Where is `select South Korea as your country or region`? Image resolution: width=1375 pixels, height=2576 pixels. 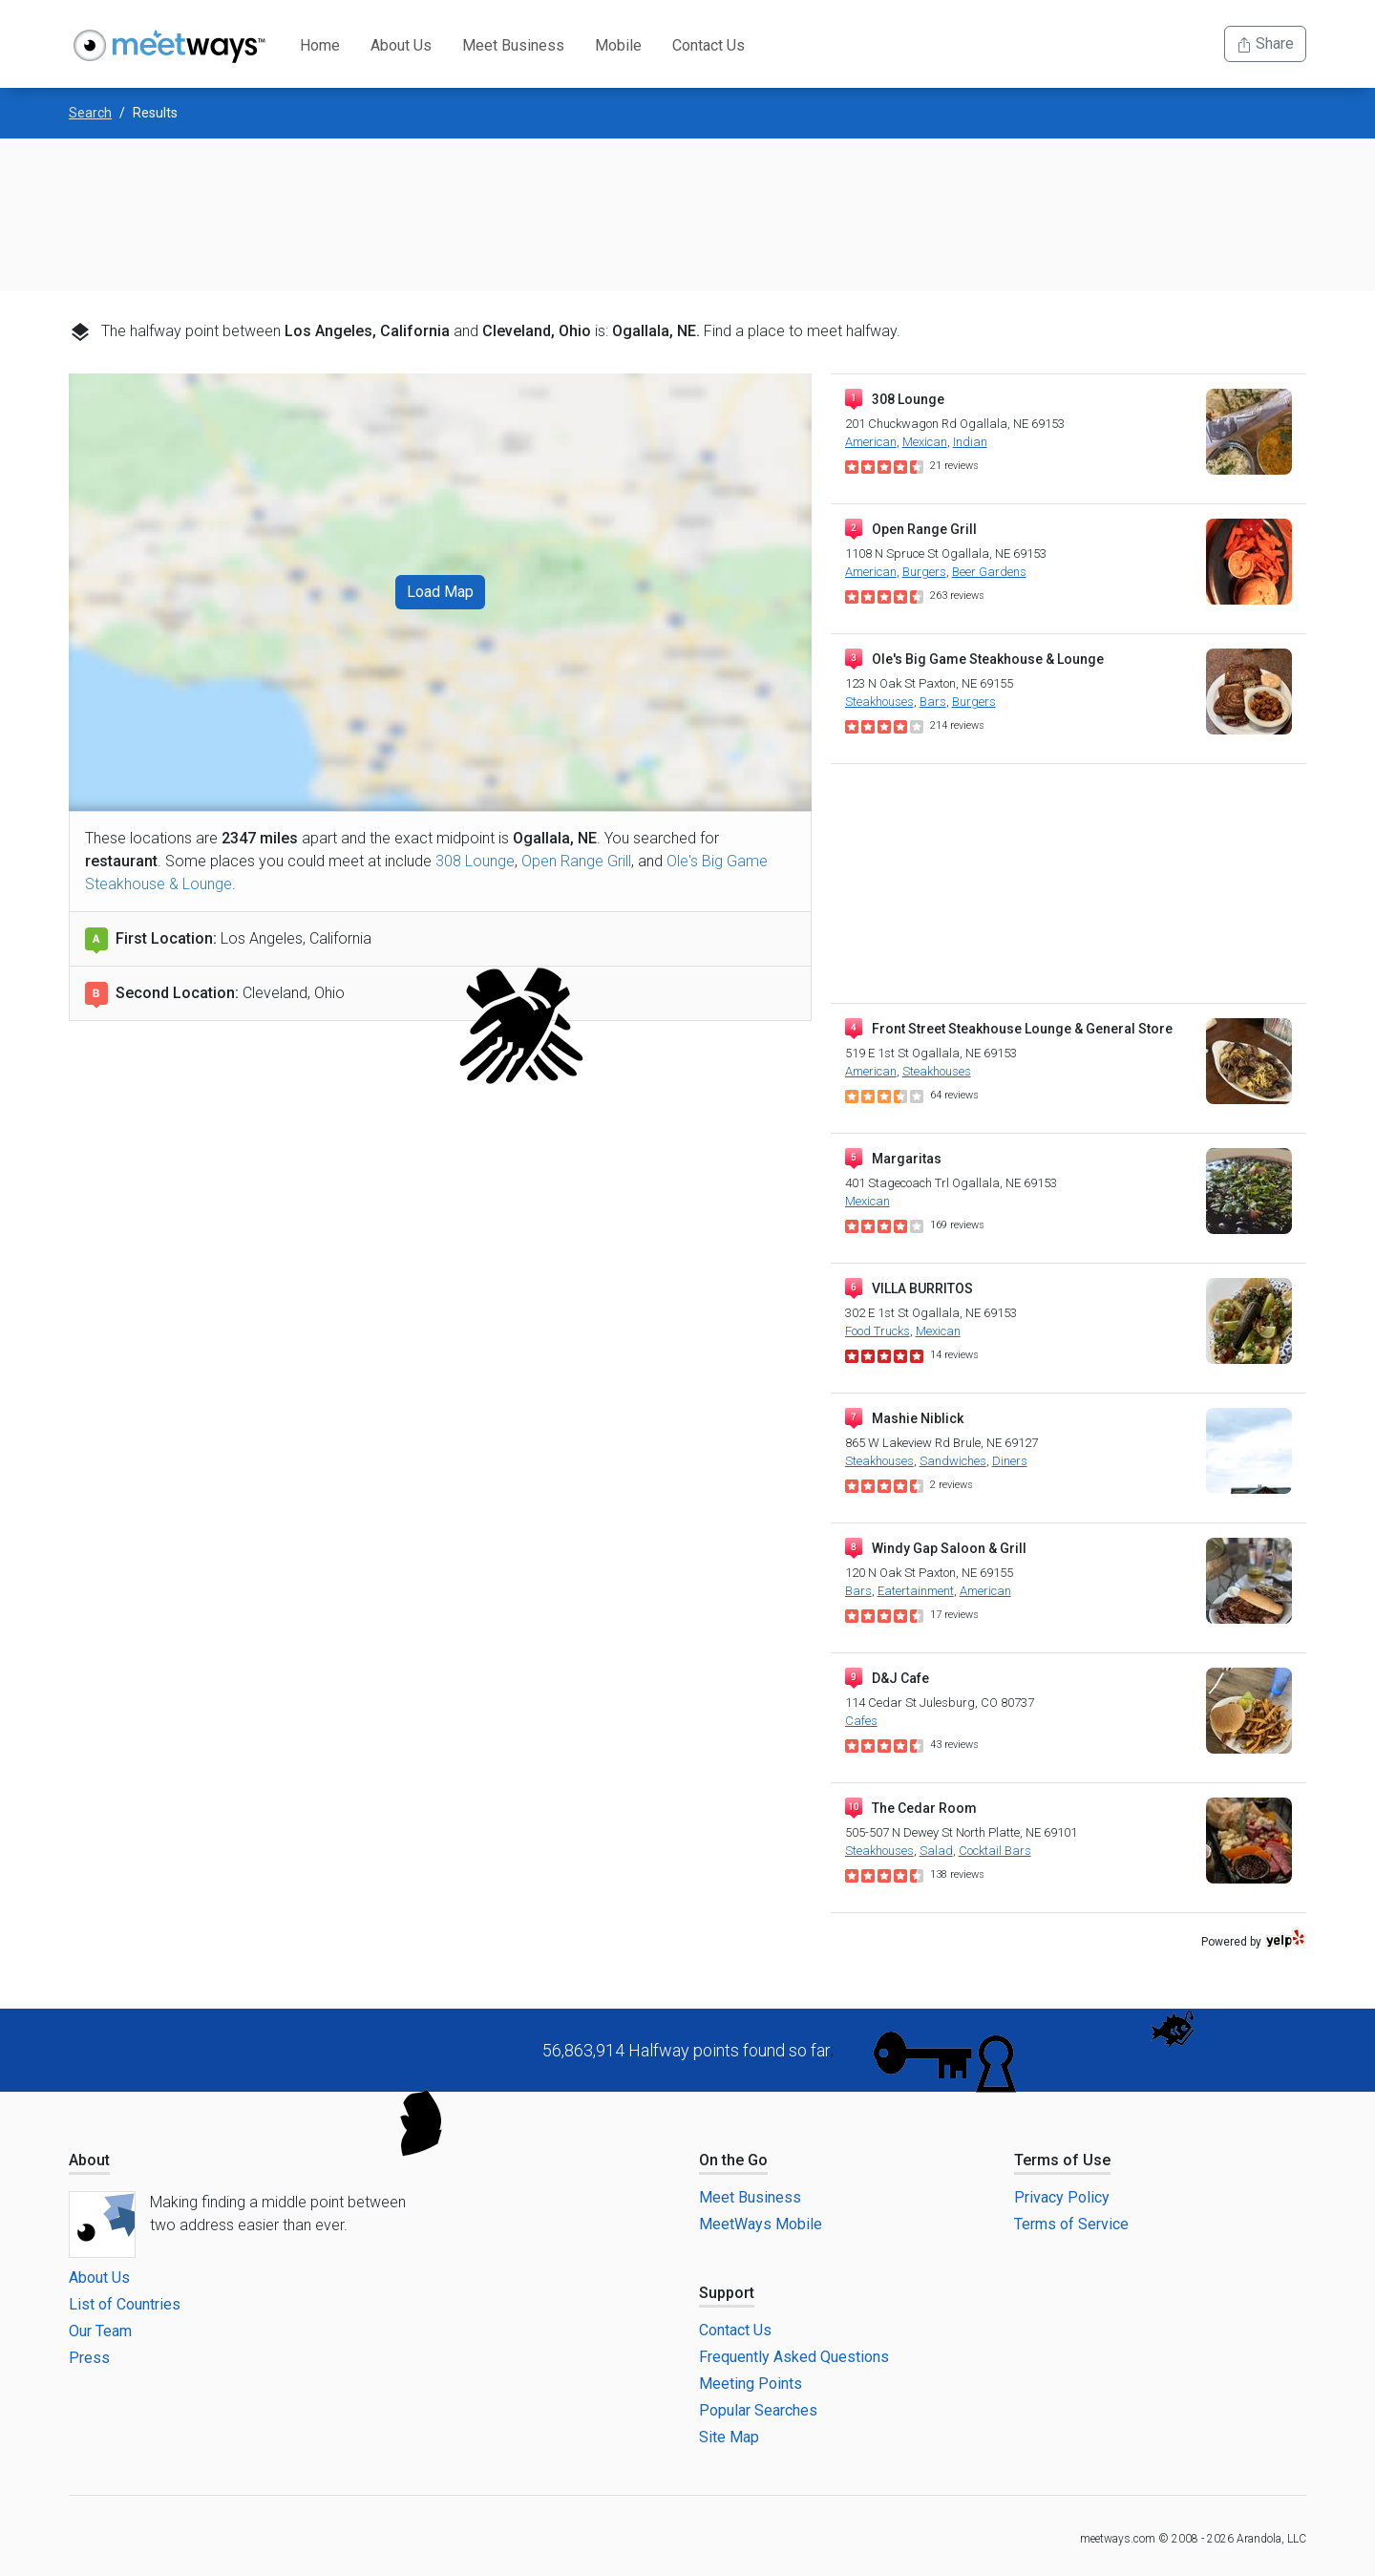 select South Korea as your country or region is located at coordinates (420, 2124).